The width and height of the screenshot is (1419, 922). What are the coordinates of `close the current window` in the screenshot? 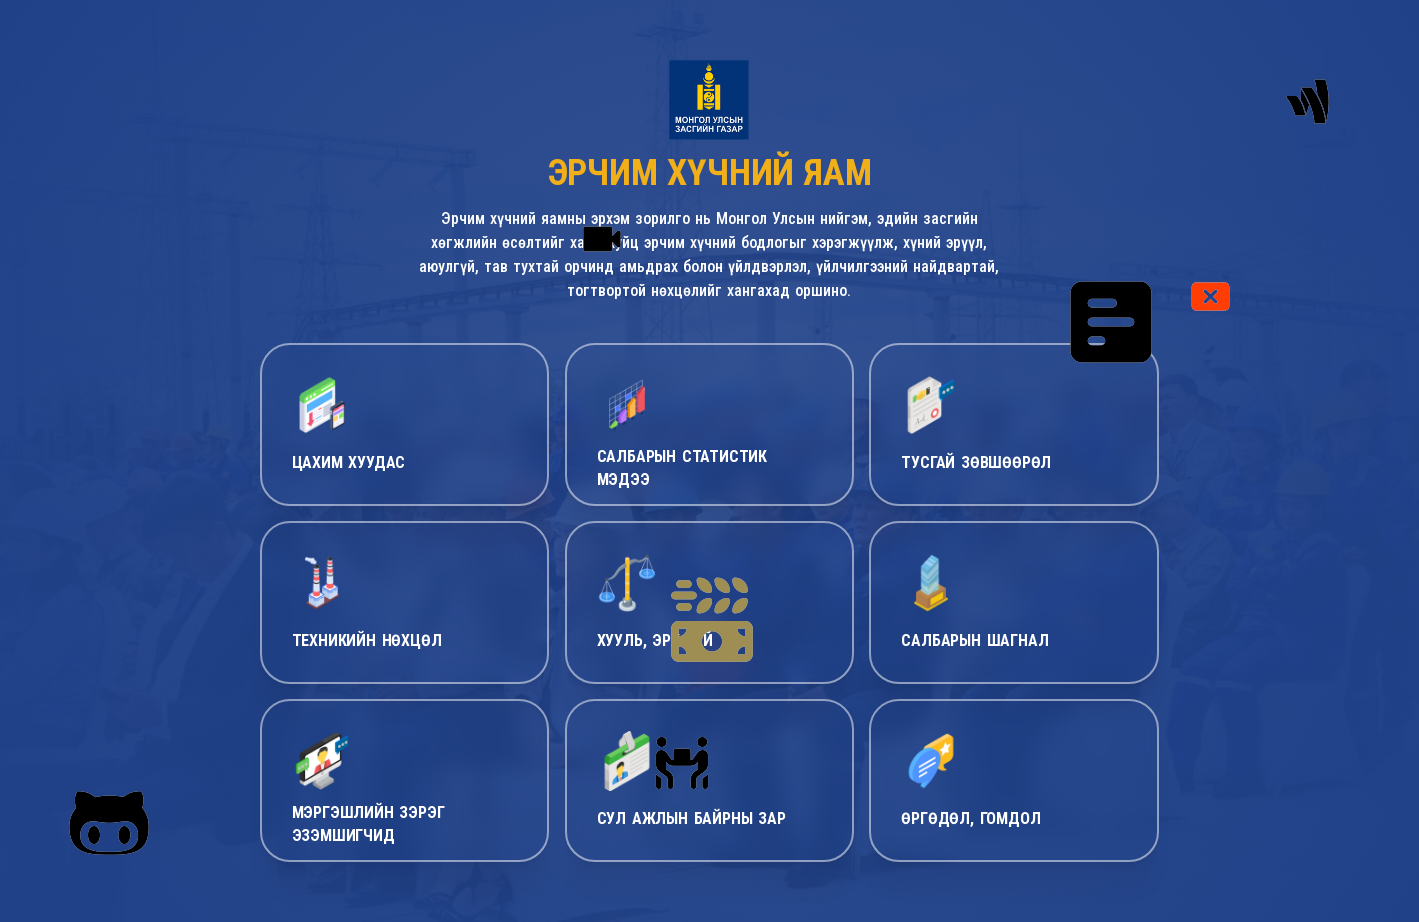 It's located at (1210, 296).